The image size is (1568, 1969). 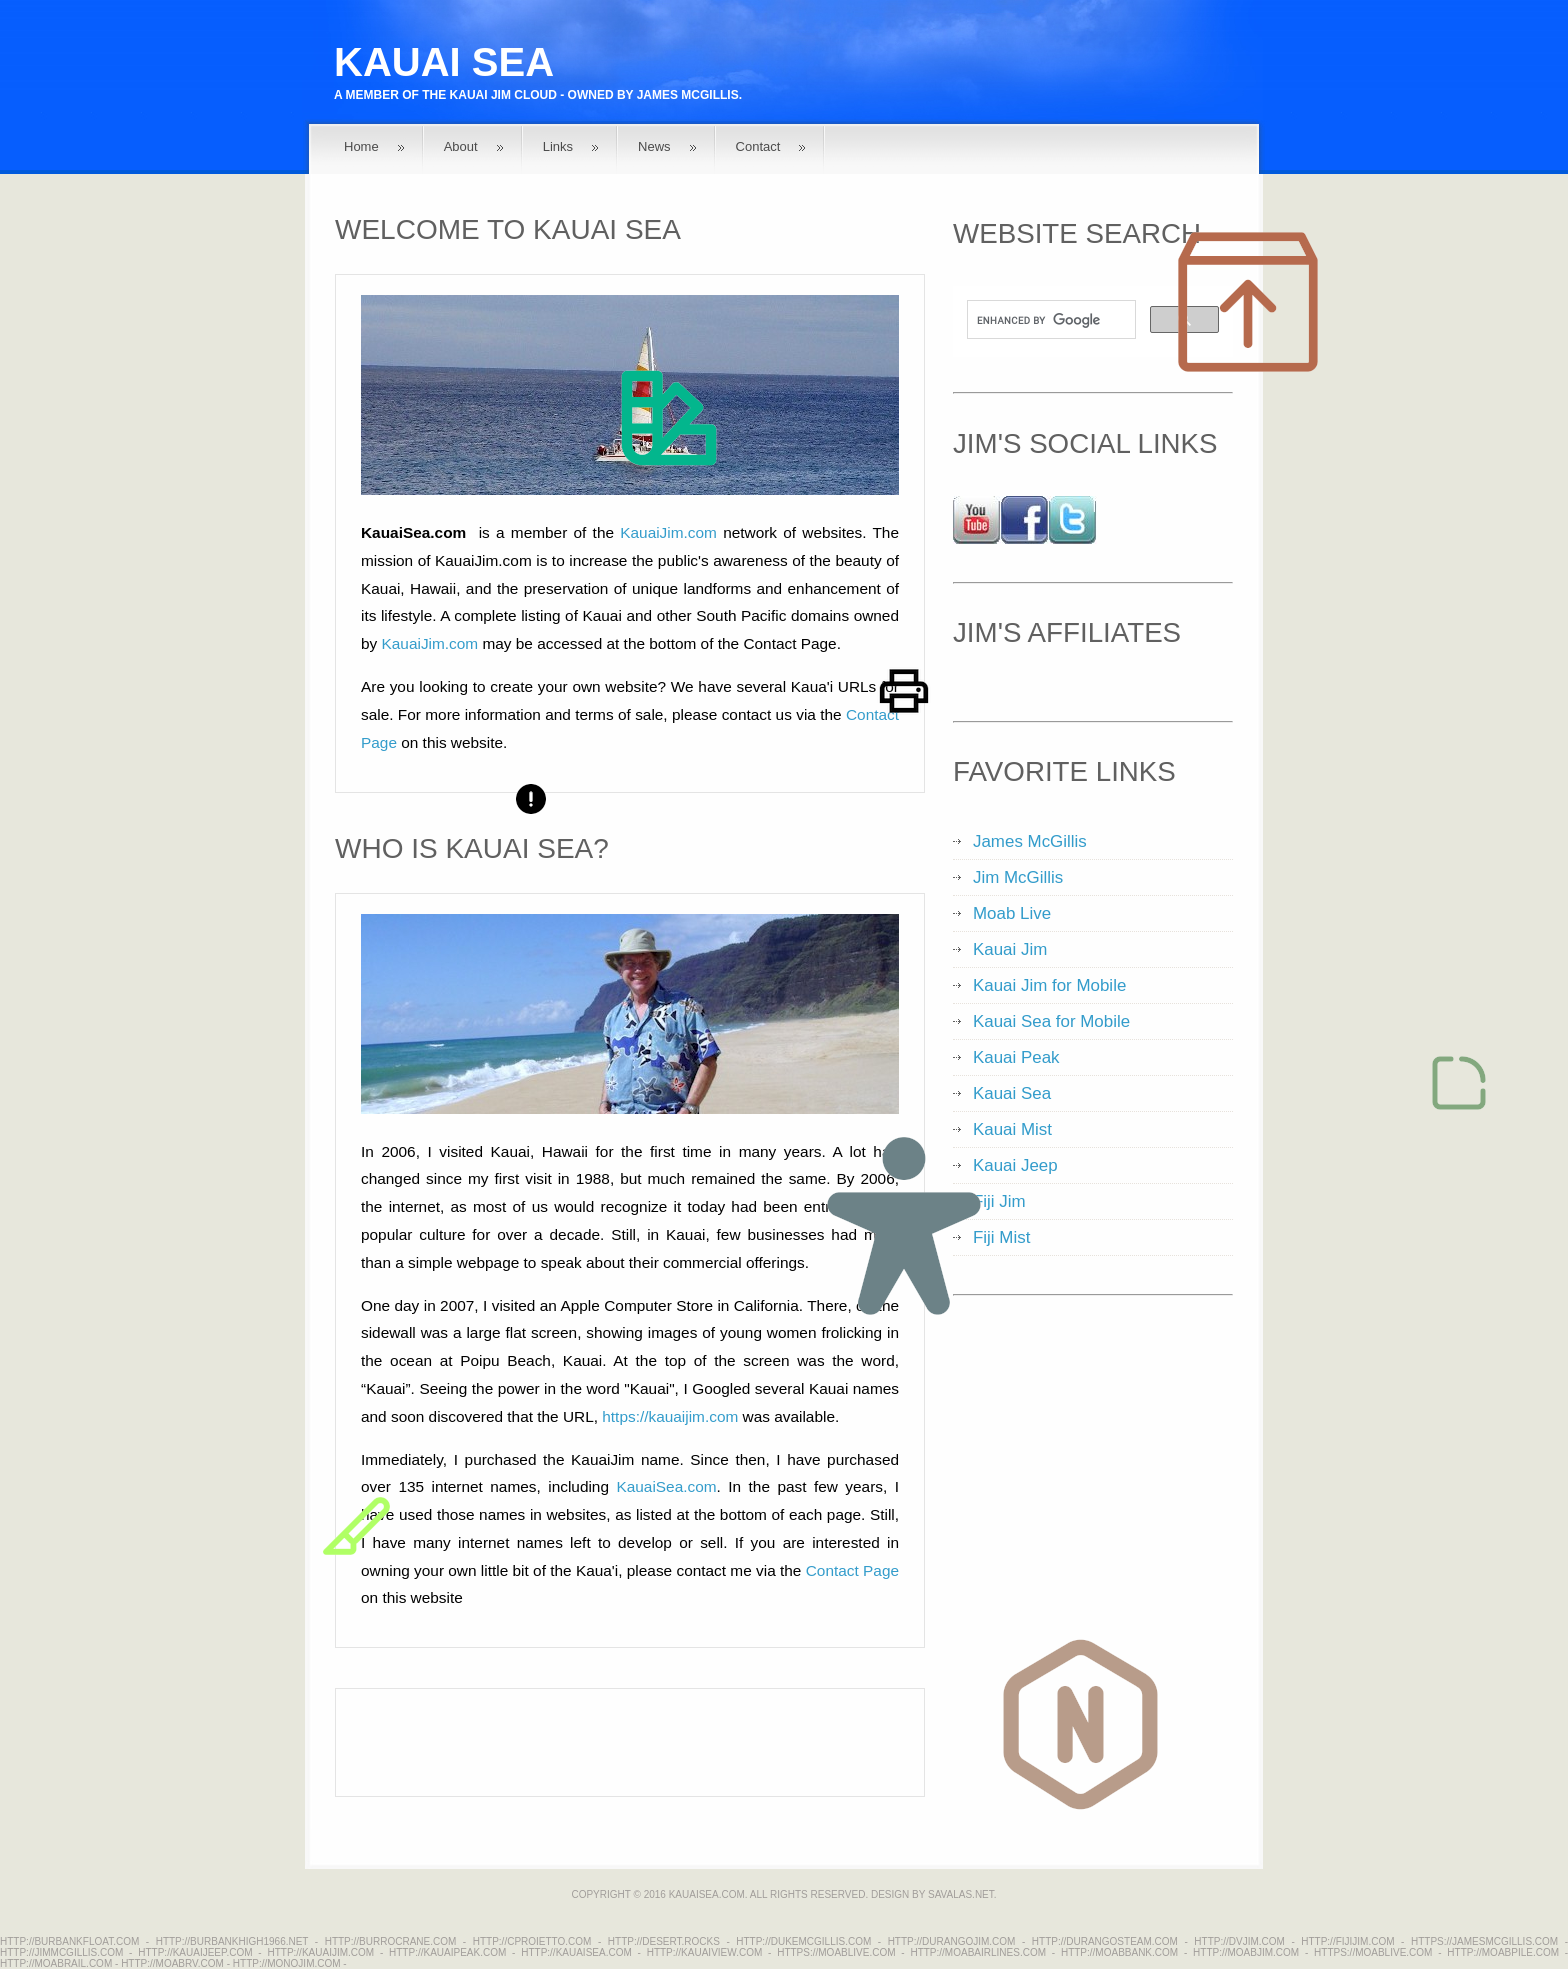 What do you see at coordinates (531, 799) in the screenshot?
I see `indicates an error or warning state` at bounding box center [531, 799].